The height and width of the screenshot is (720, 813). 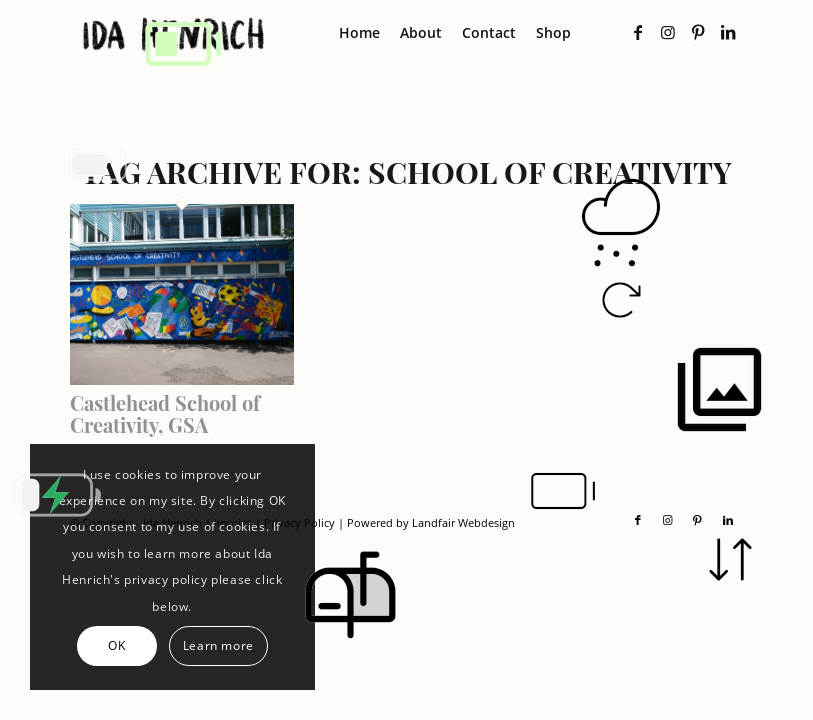 I want to click on indicates battery at medium charge level, so click(x=182, y=44).